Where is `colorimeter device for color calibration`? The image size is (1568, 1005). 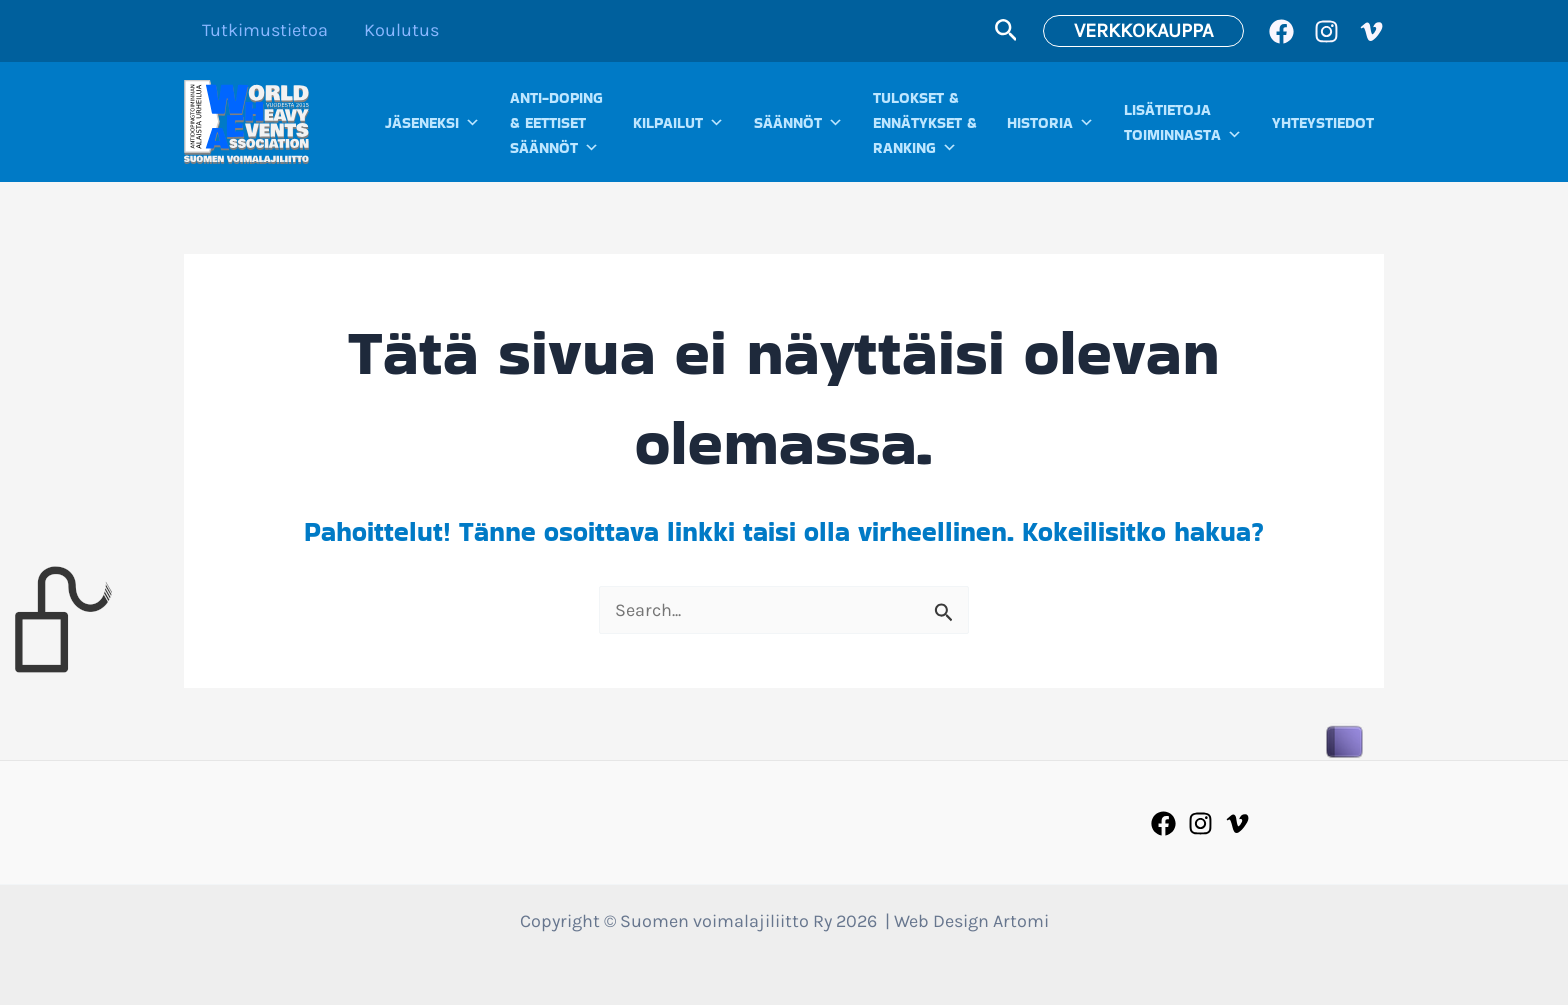
colorimeter device for color calibration is located at coordinates (60, 619).